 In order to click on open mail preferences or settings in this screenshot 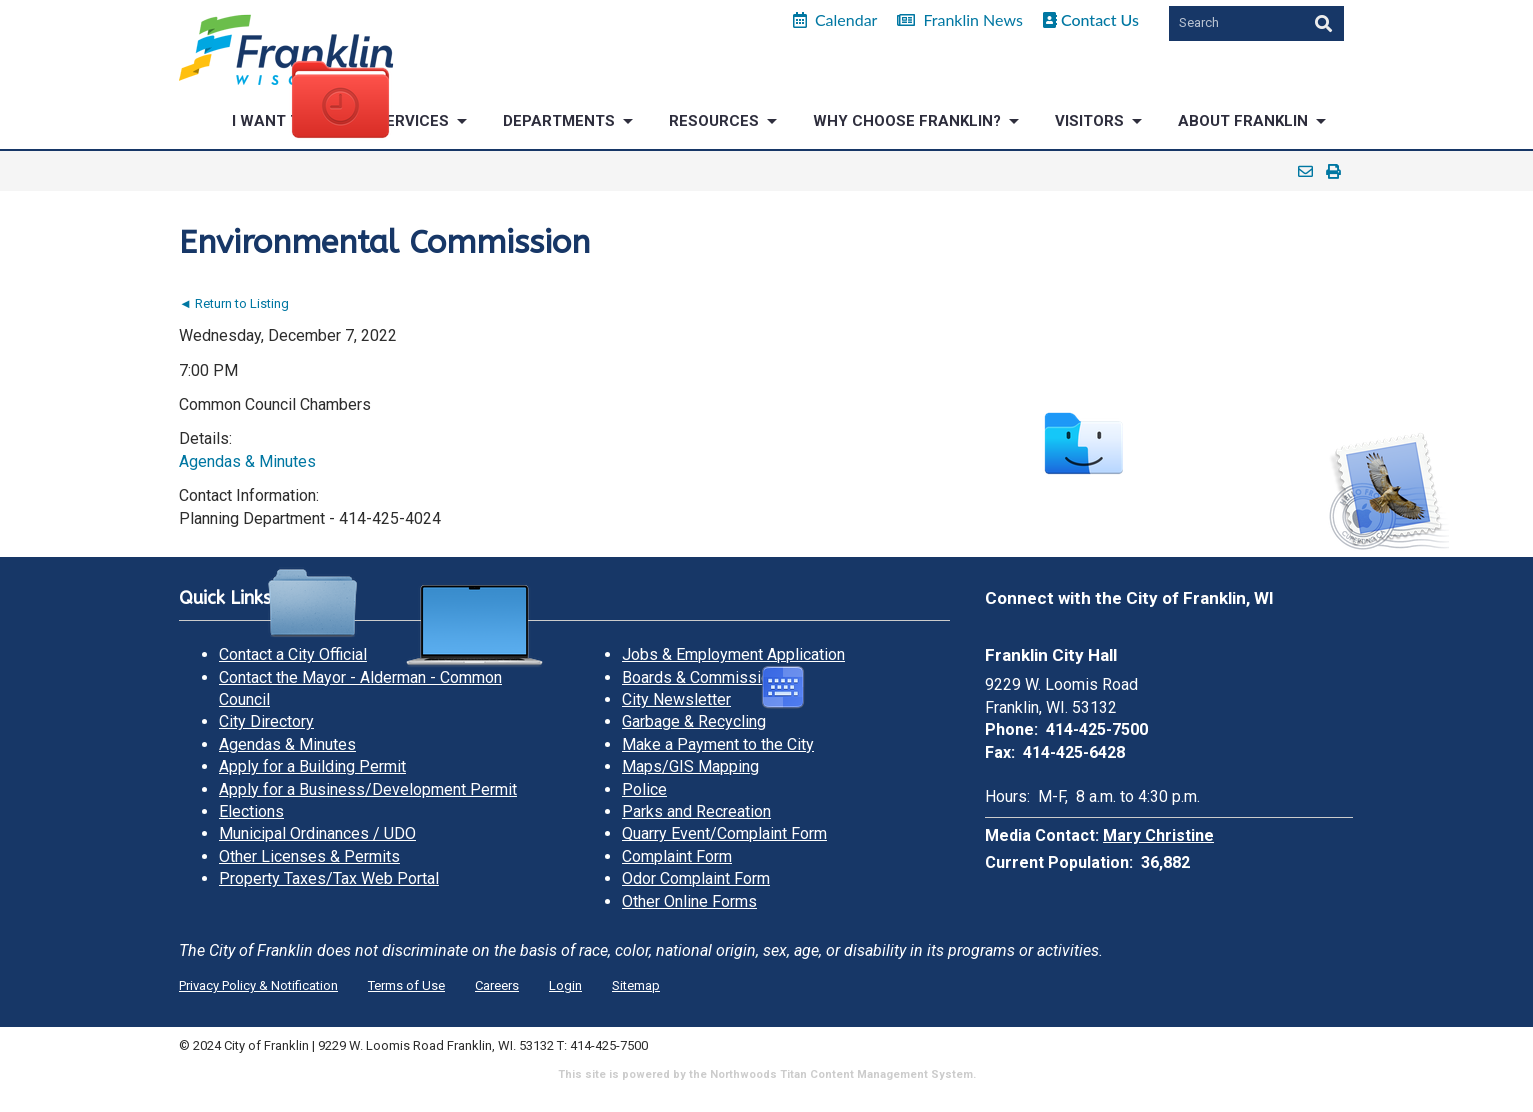, I will do `click(1388, 490)`.